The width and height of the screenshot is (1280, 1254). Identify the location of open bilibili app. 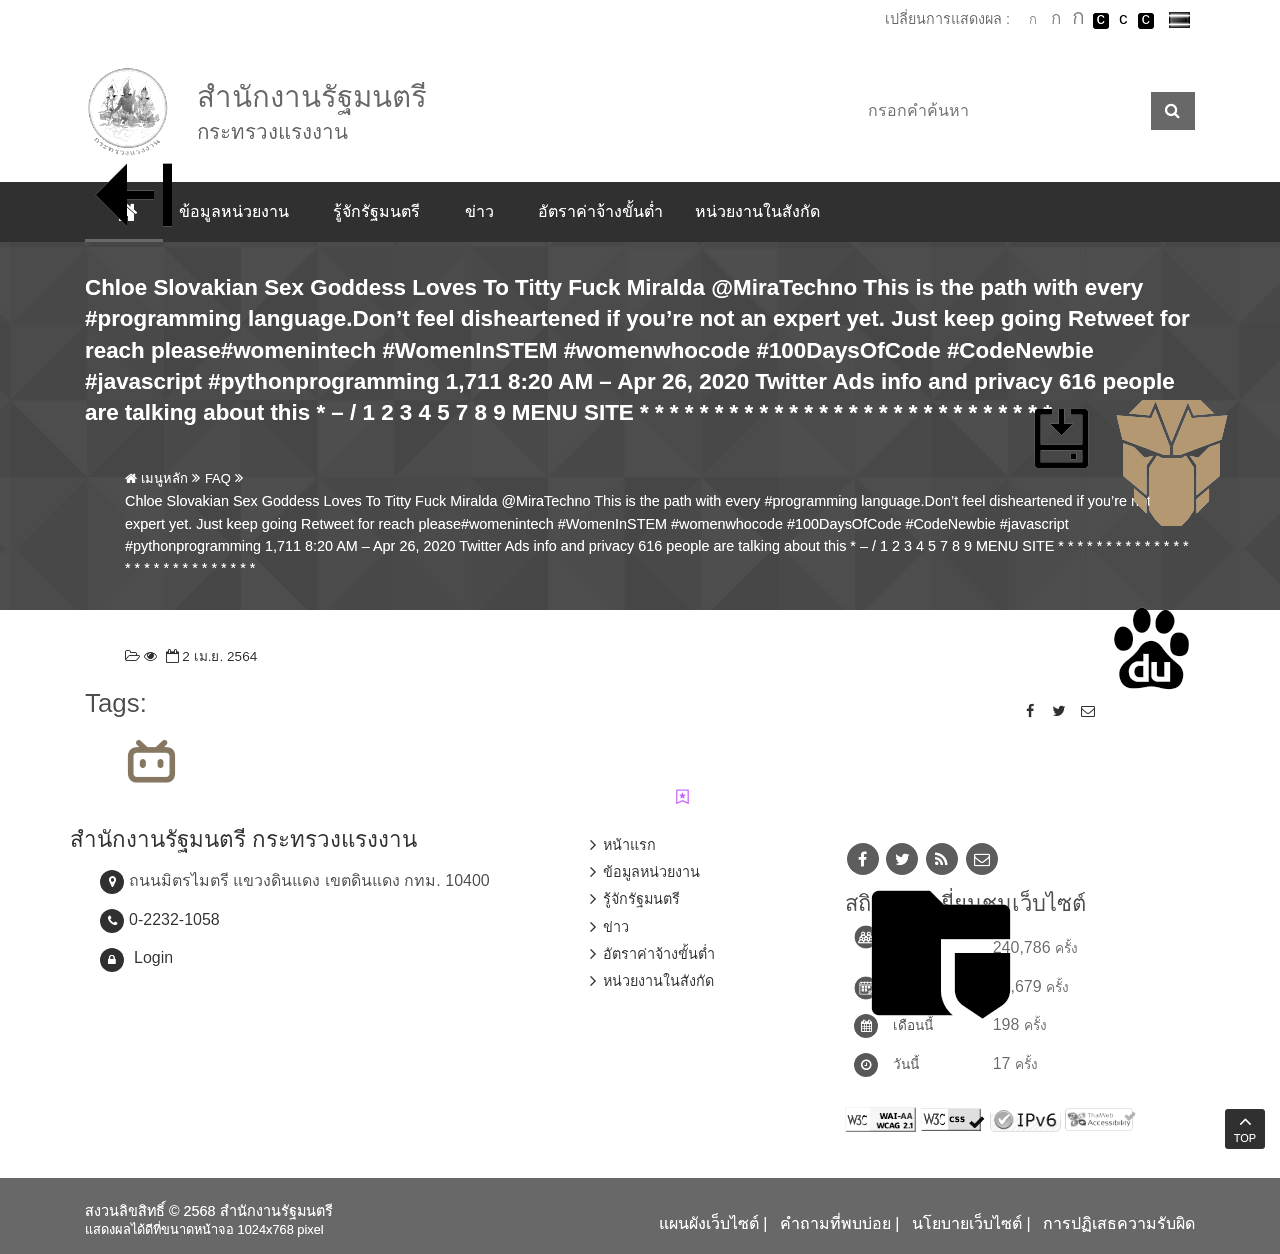
(151, 763).